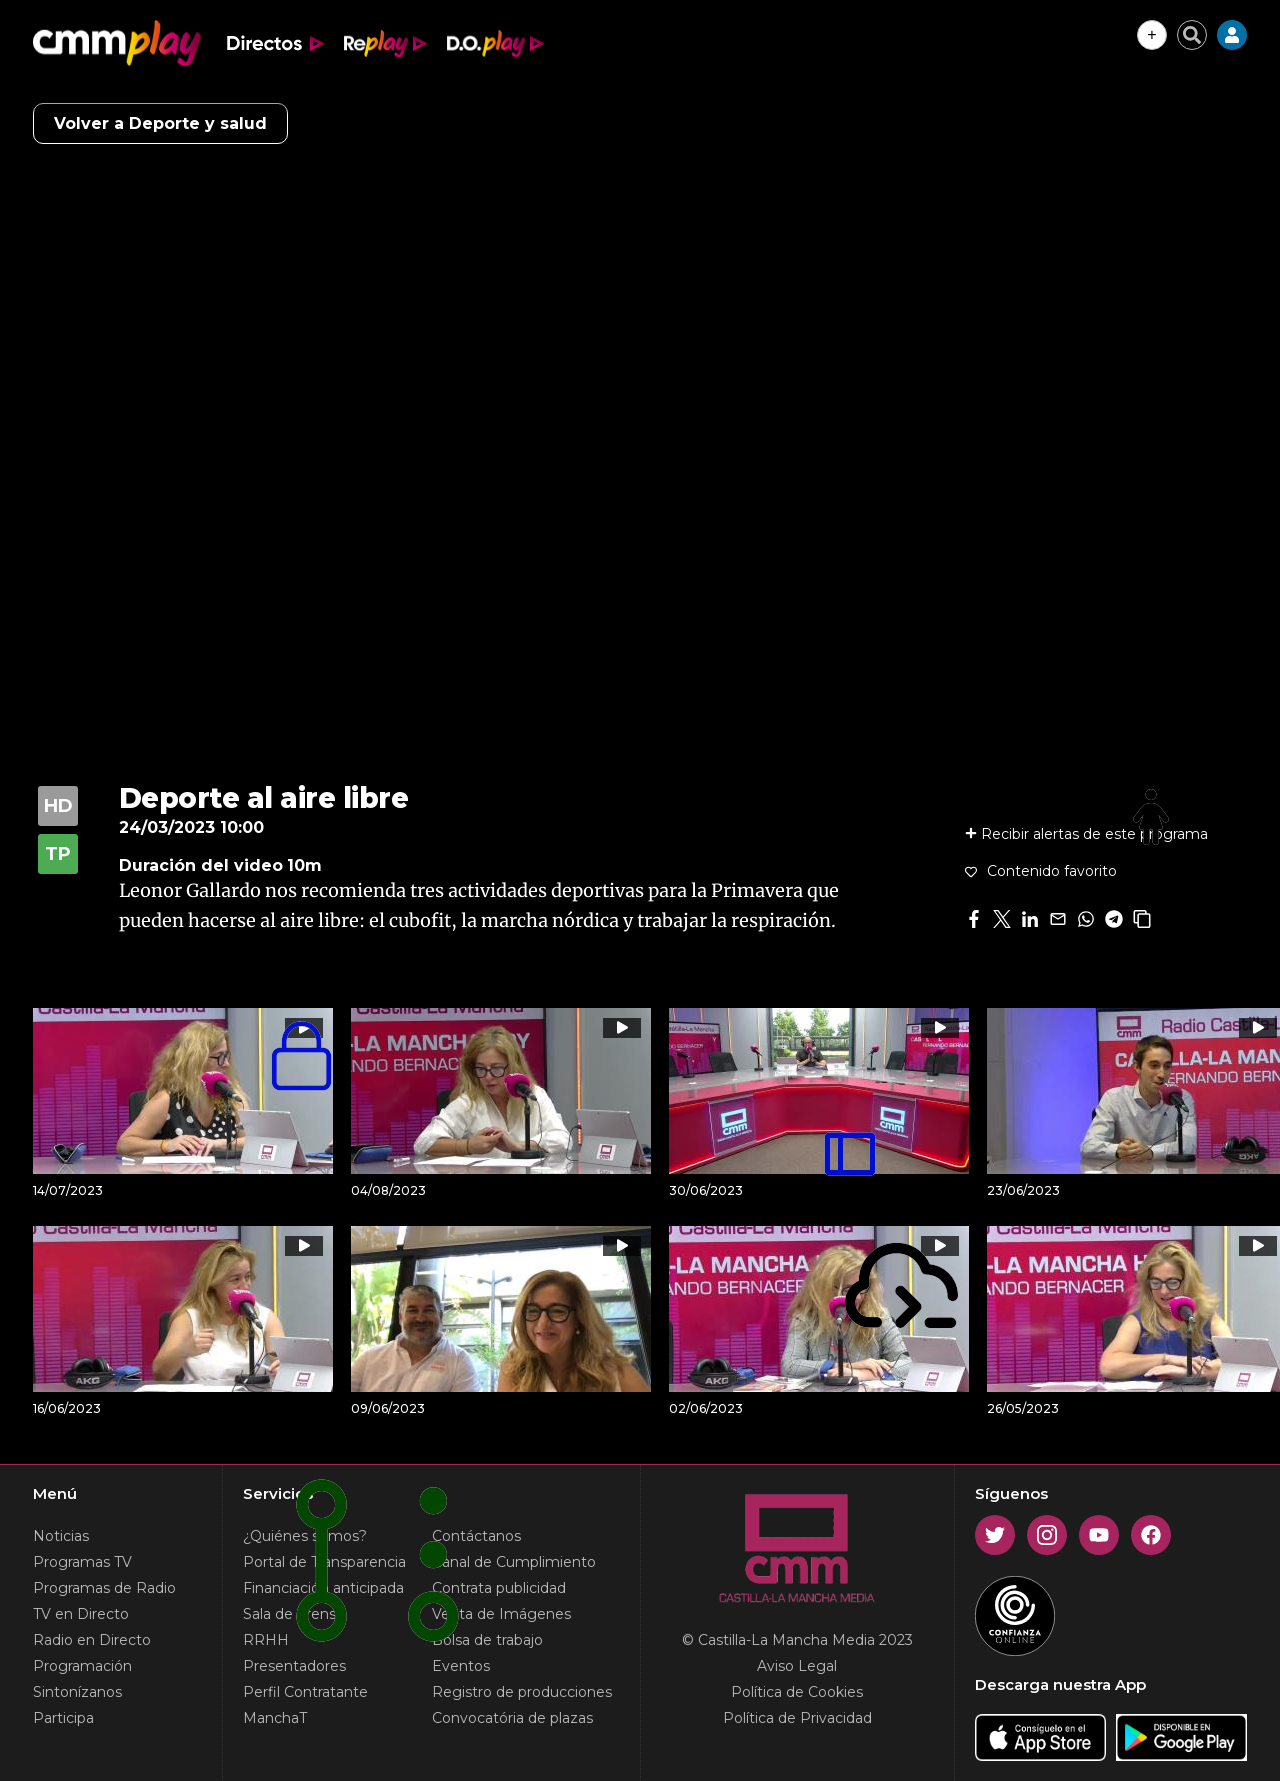 This screenshot has height=1781, width=1280. What do you see at coordinates (377, 1560) in the screenshot?
I see `create a draft pull request` at bounding box center [377, 1560].